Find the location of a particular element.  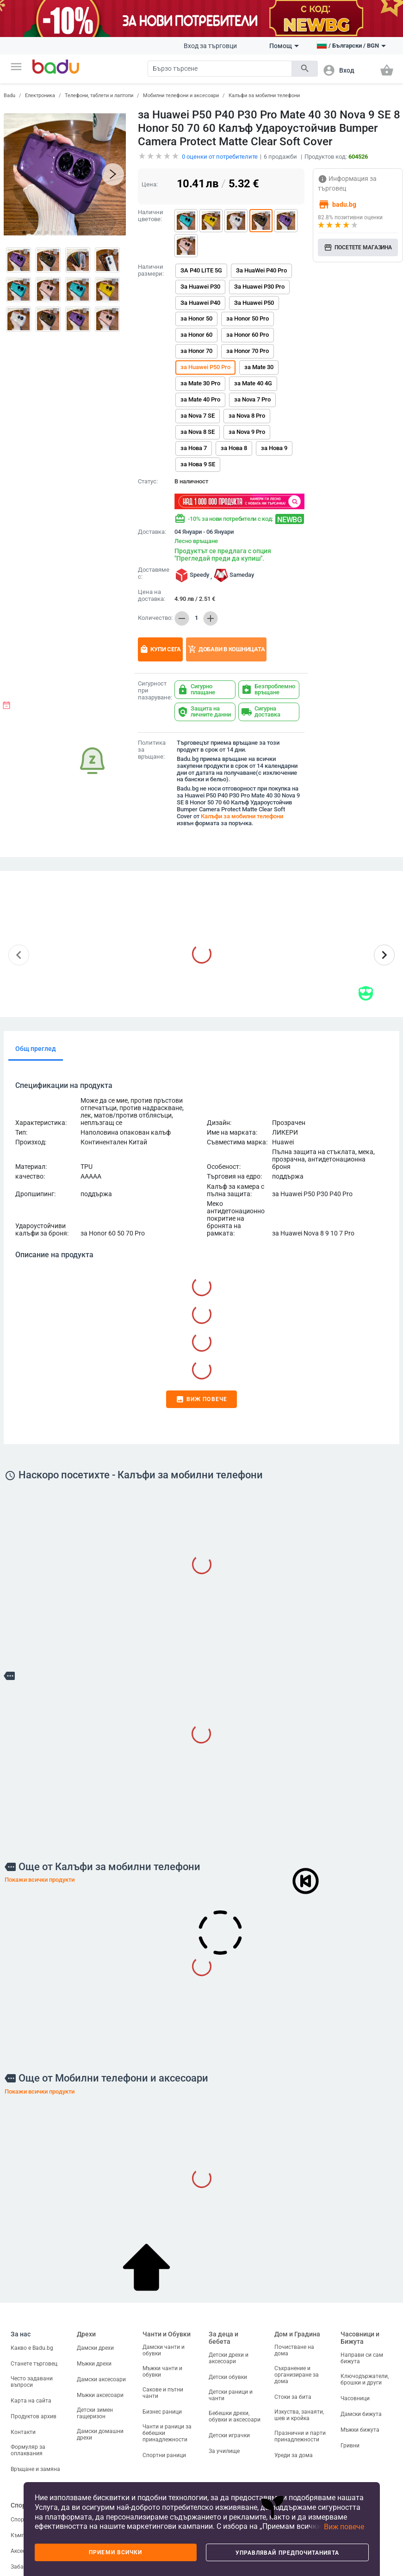

skip to previous track is located at coordinates (305, 1881).